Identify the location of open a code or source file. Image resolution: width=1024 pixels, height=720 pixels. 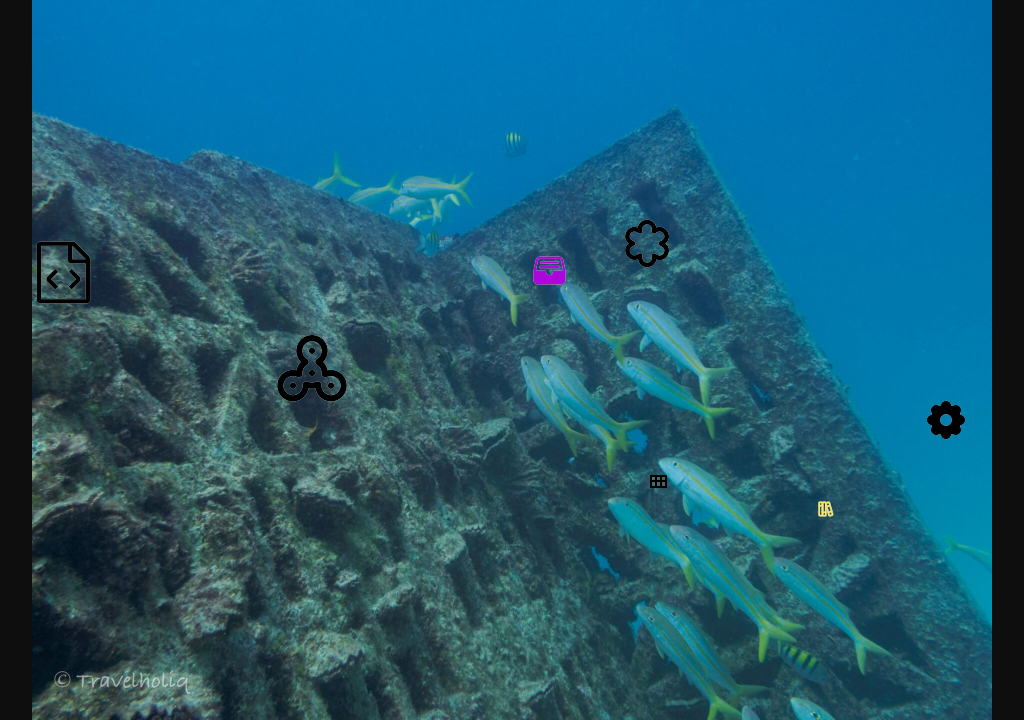
(63, 272).